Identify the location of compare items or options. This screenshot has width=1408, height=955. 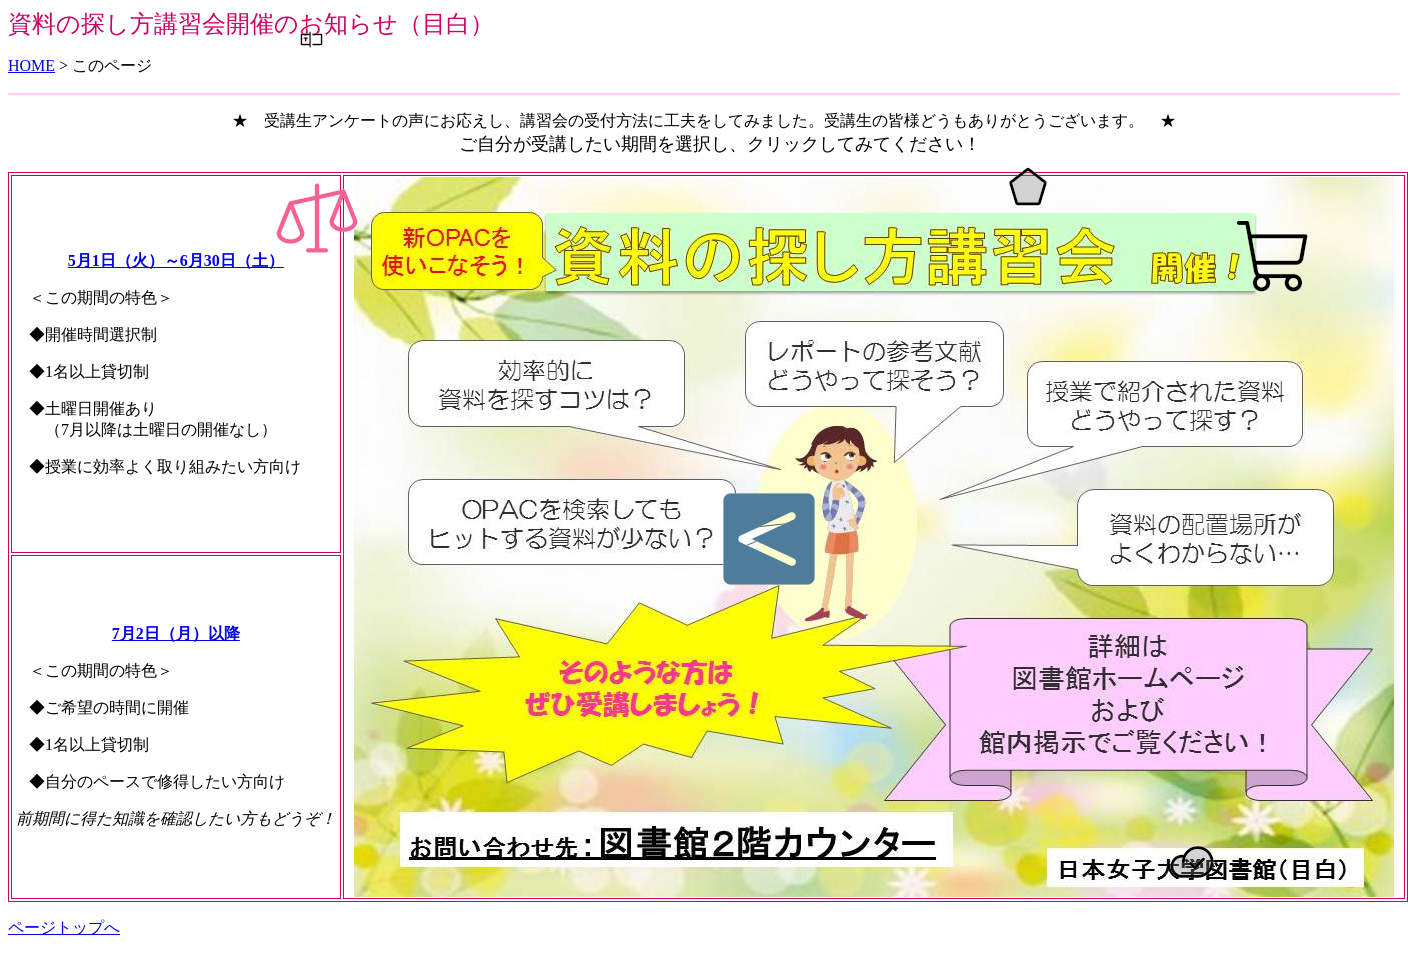
(317, 218).